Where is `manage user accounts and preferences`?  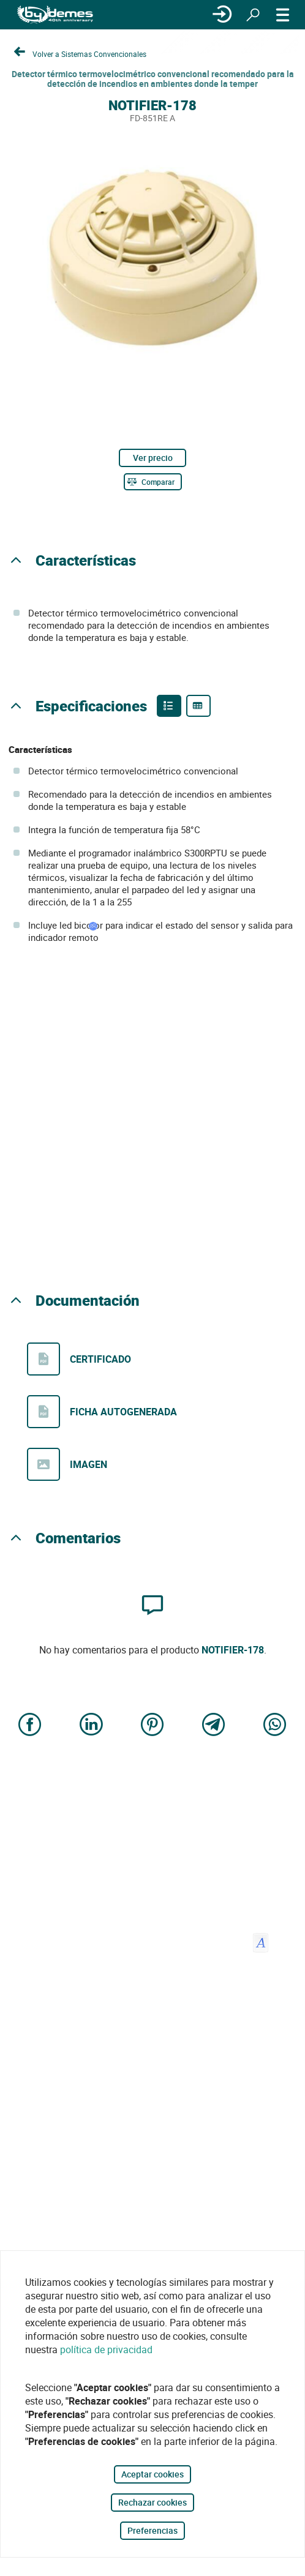 manage user accounts and preferences is located at coordinates (93, 926).